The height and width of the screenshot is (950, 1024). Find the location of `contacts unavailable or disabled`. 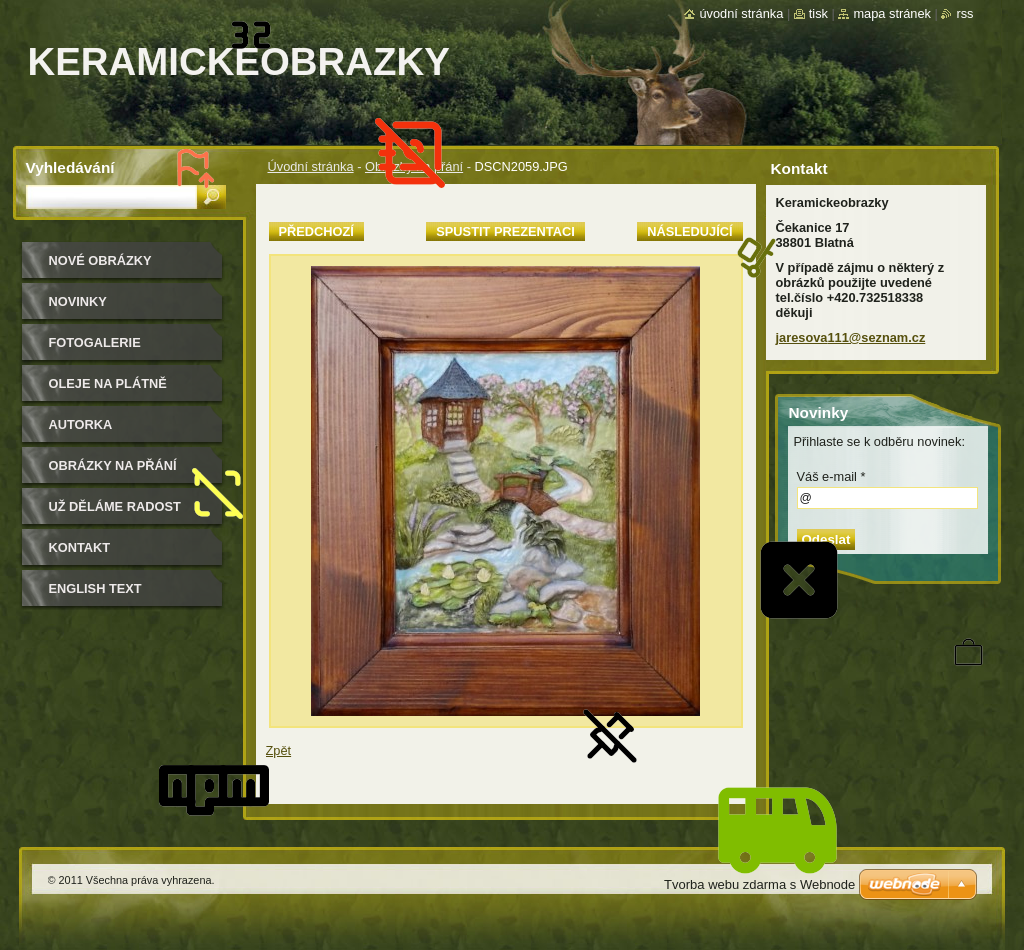

contacts unavailable or disabled is located at coordinates (410, 153).